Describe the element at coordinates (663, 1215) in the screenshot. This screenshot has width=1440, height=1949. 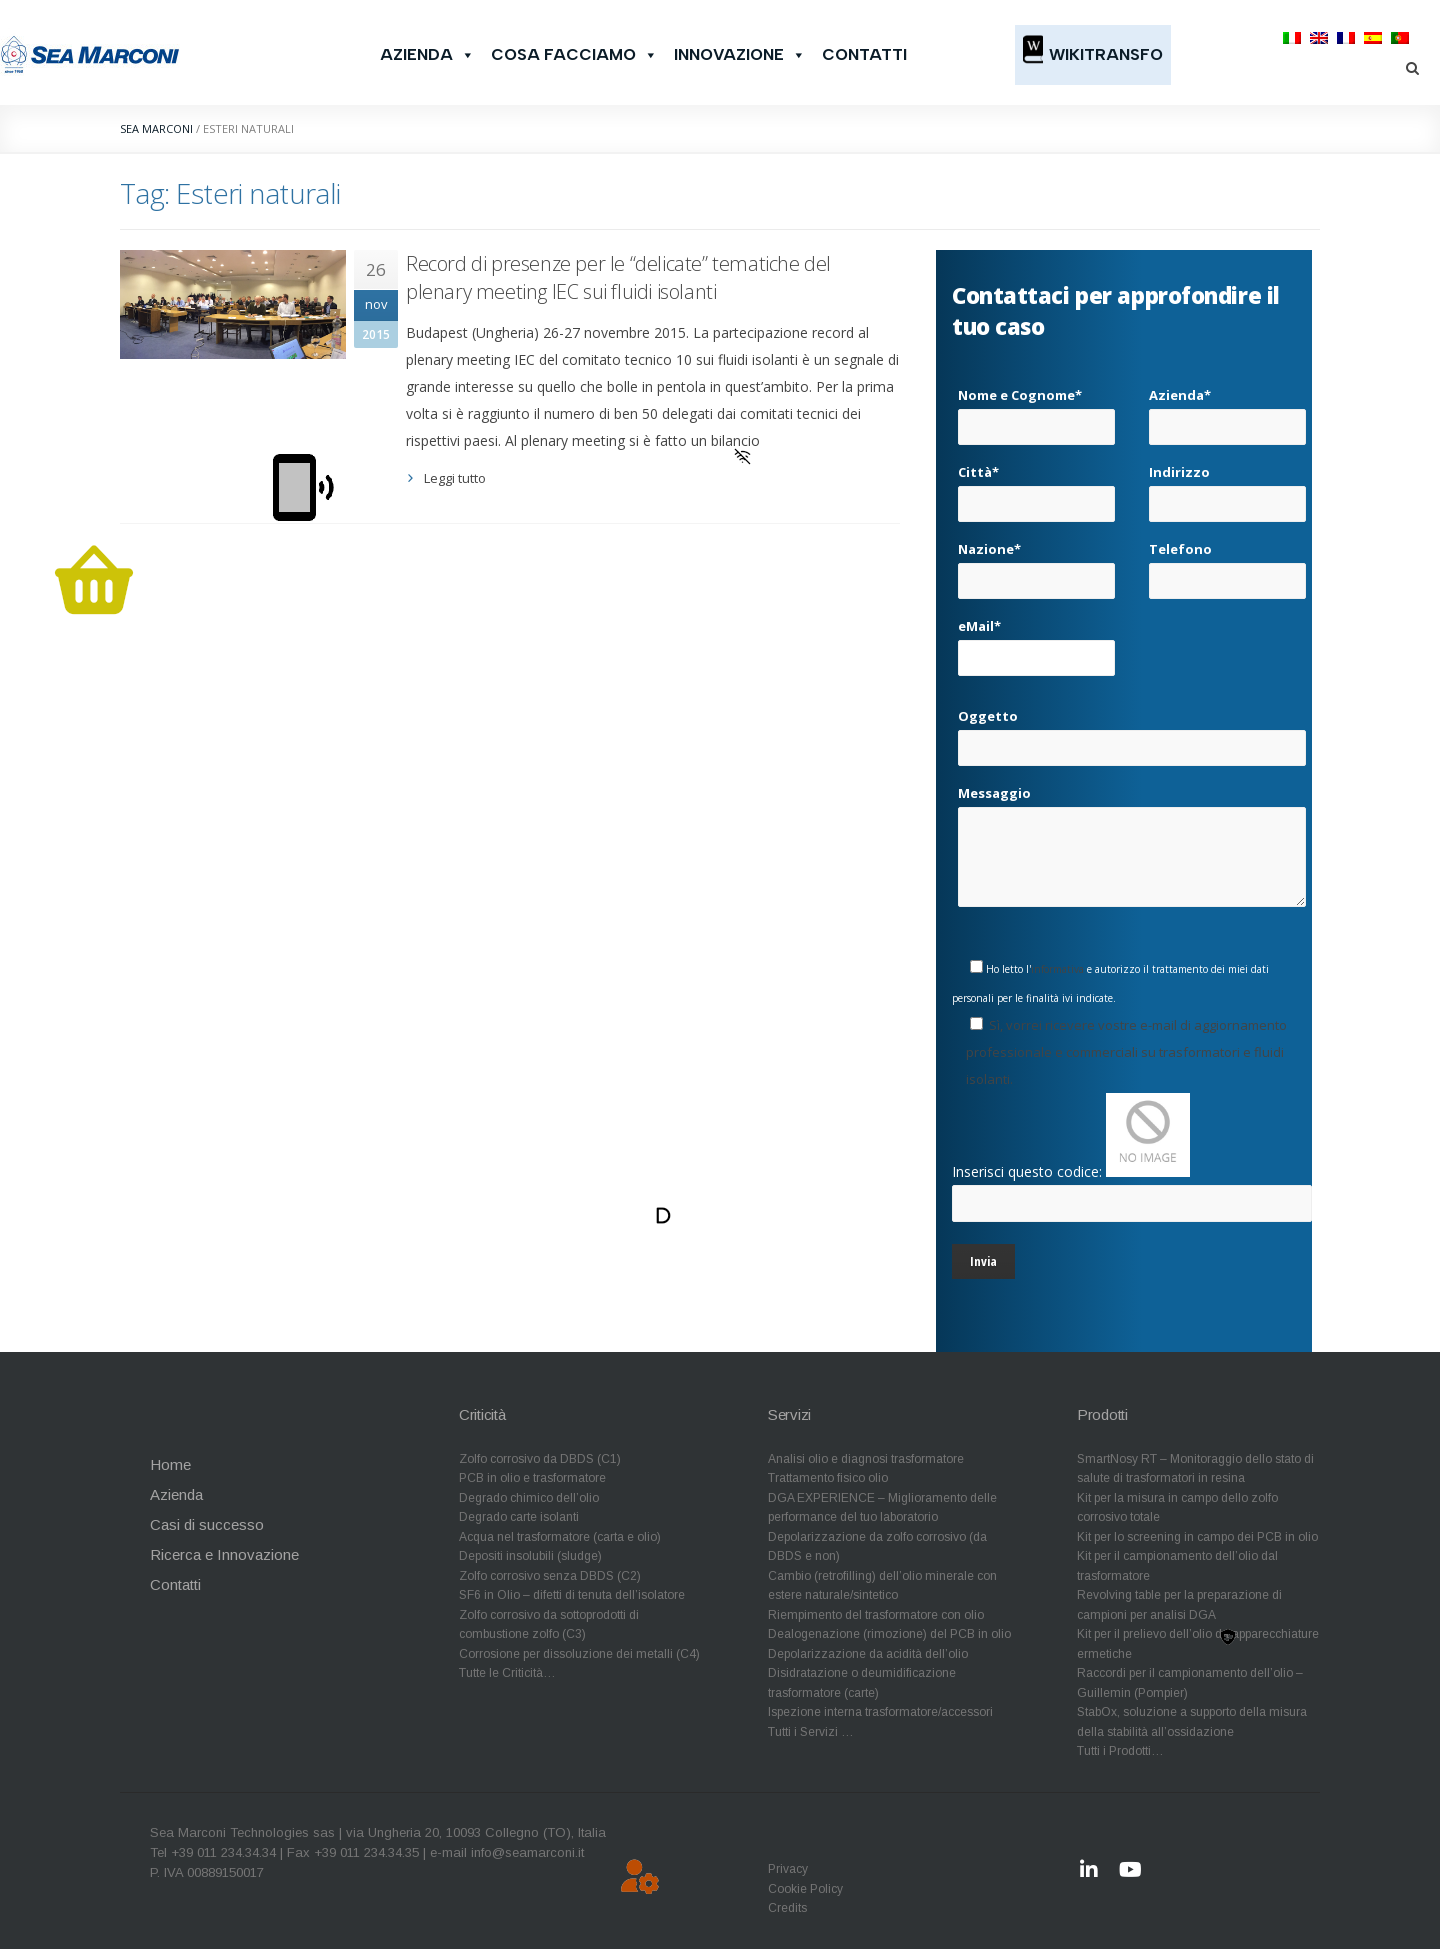
I see `represents the letter D in text or keyboard input` at that location.